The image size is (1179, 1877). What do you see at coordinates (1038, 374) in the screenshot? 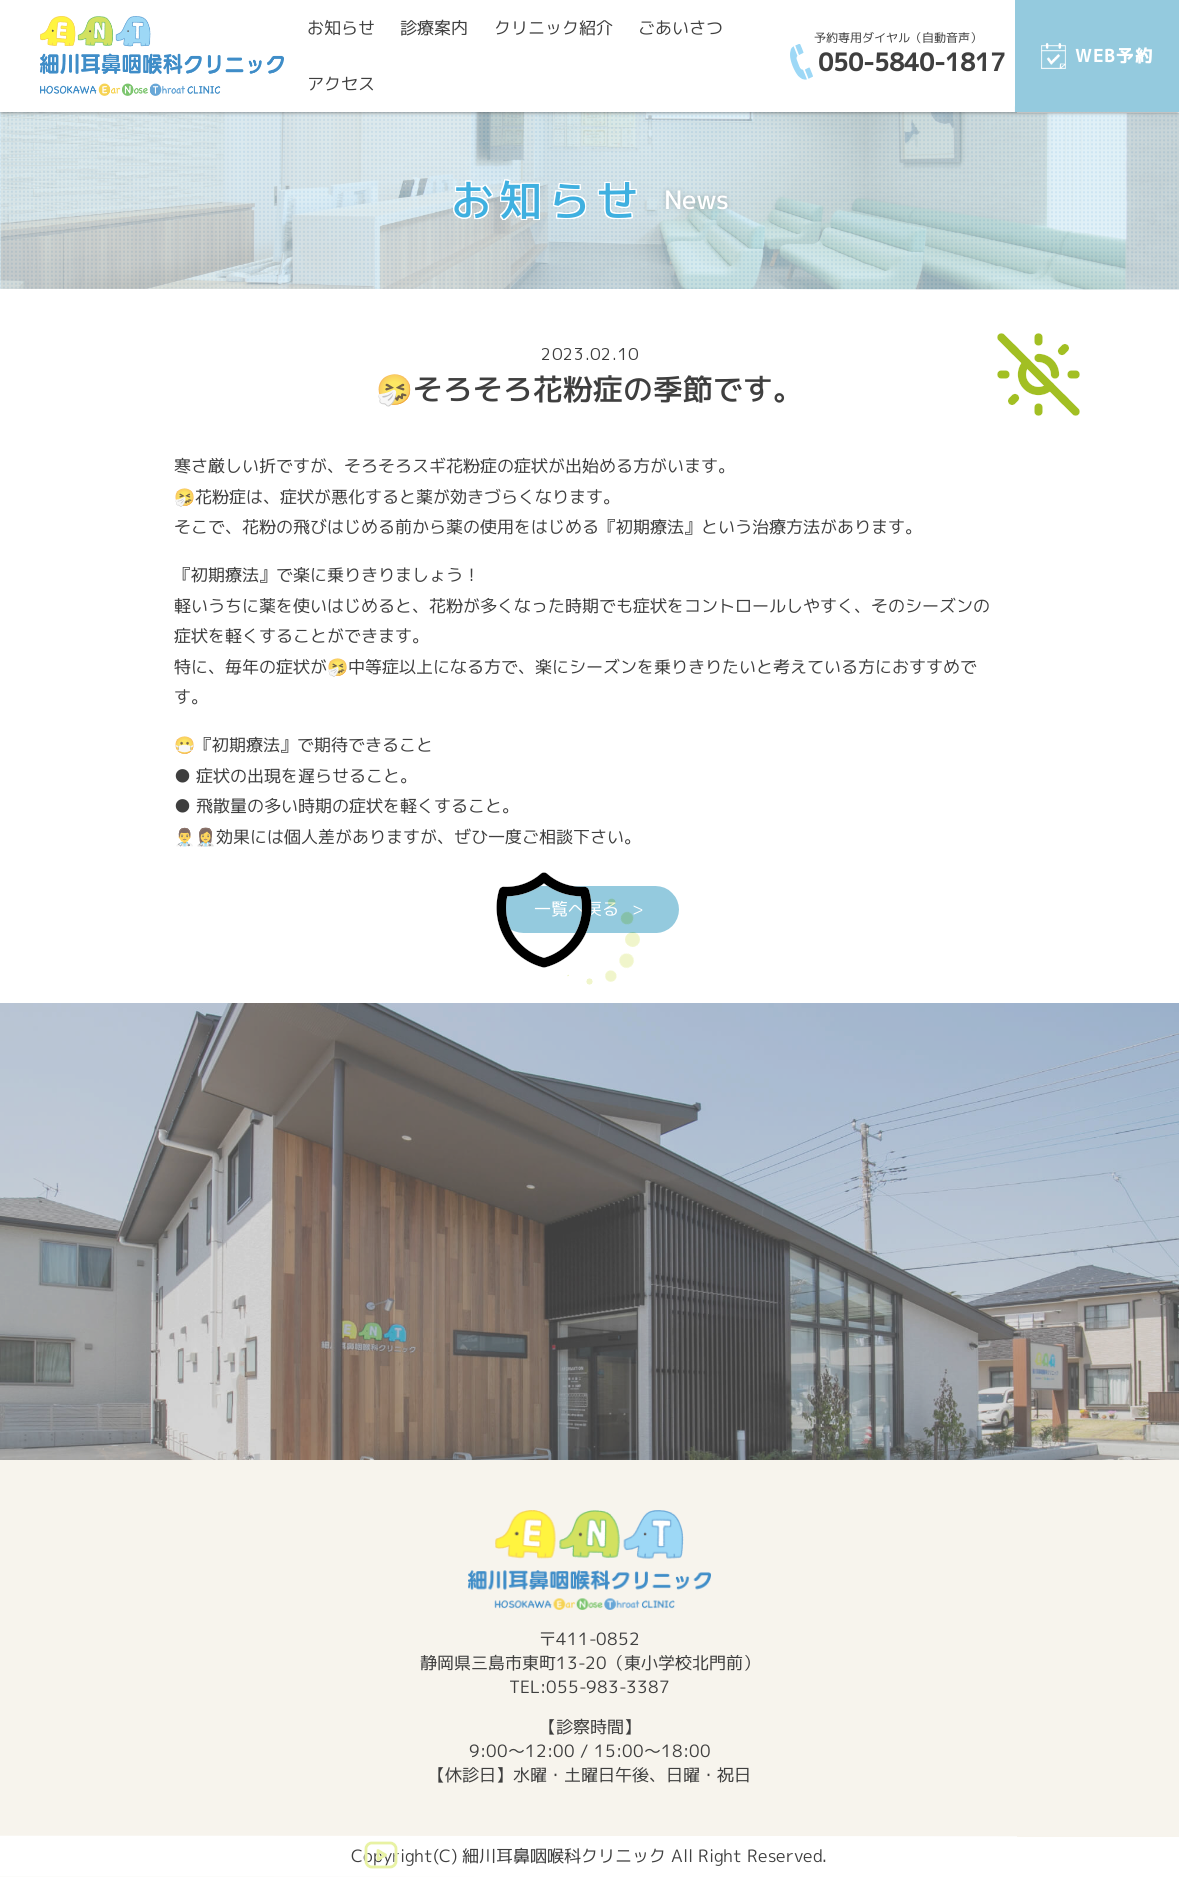
I see `disable light mode or brightness` at bounding box center [1038, 374].